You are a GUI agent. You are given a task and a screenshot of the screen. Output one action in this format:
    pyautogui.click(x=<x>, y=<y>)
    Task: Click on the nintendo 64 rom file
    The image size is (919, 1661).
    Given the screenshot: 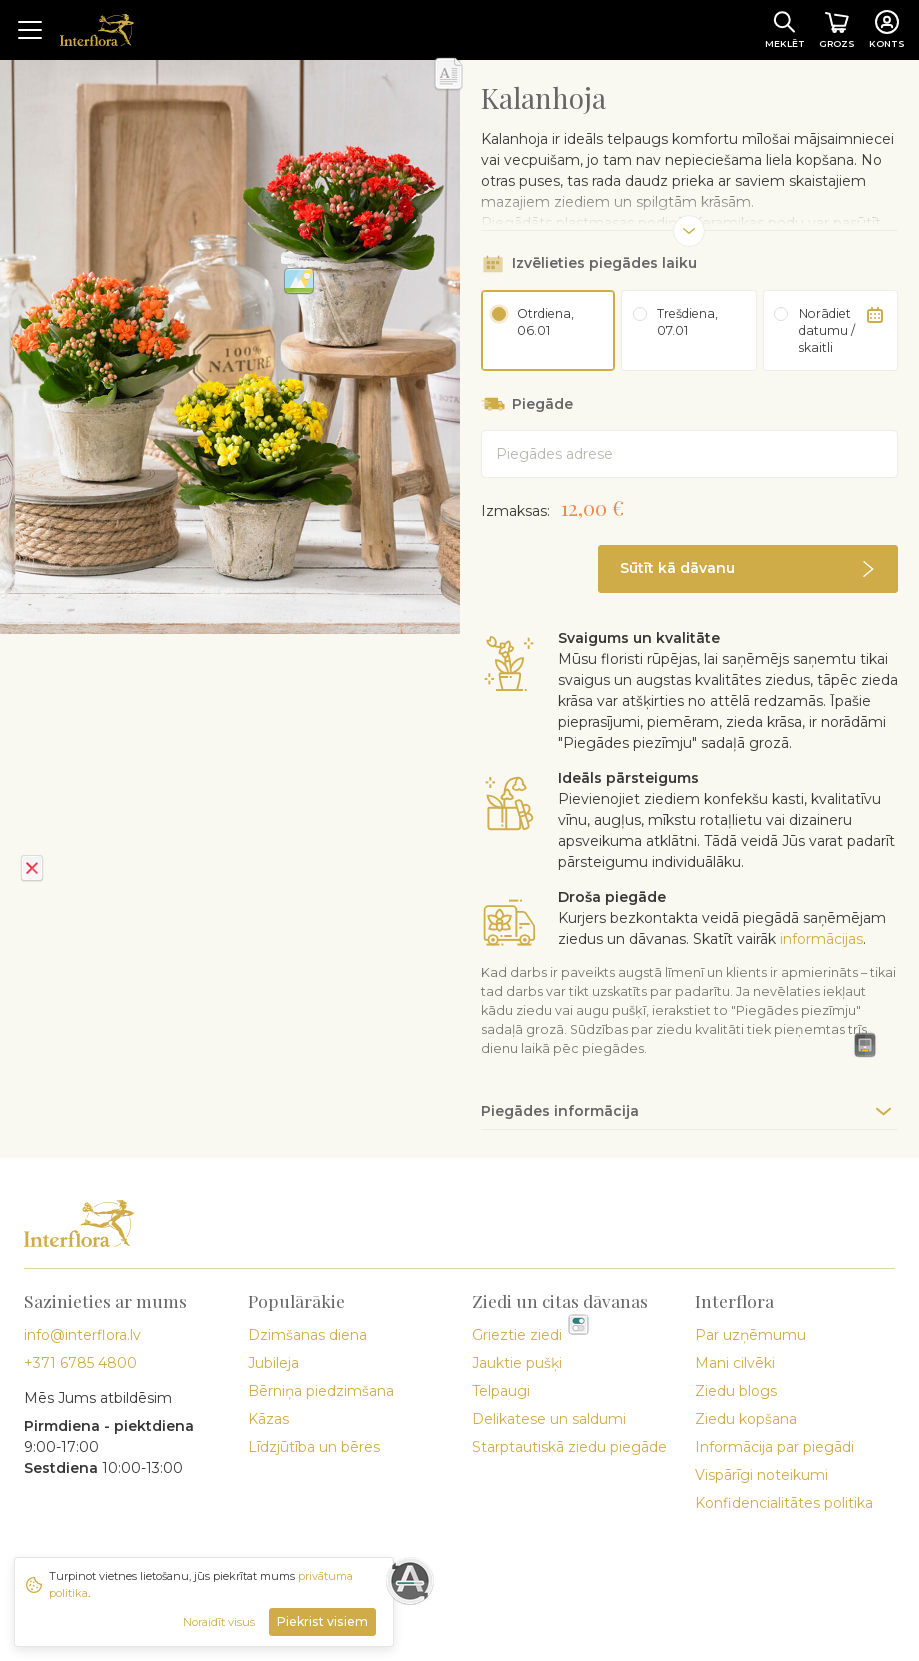 What is the action you would take?
    pyautogui.click(x=865, y=1045)
    